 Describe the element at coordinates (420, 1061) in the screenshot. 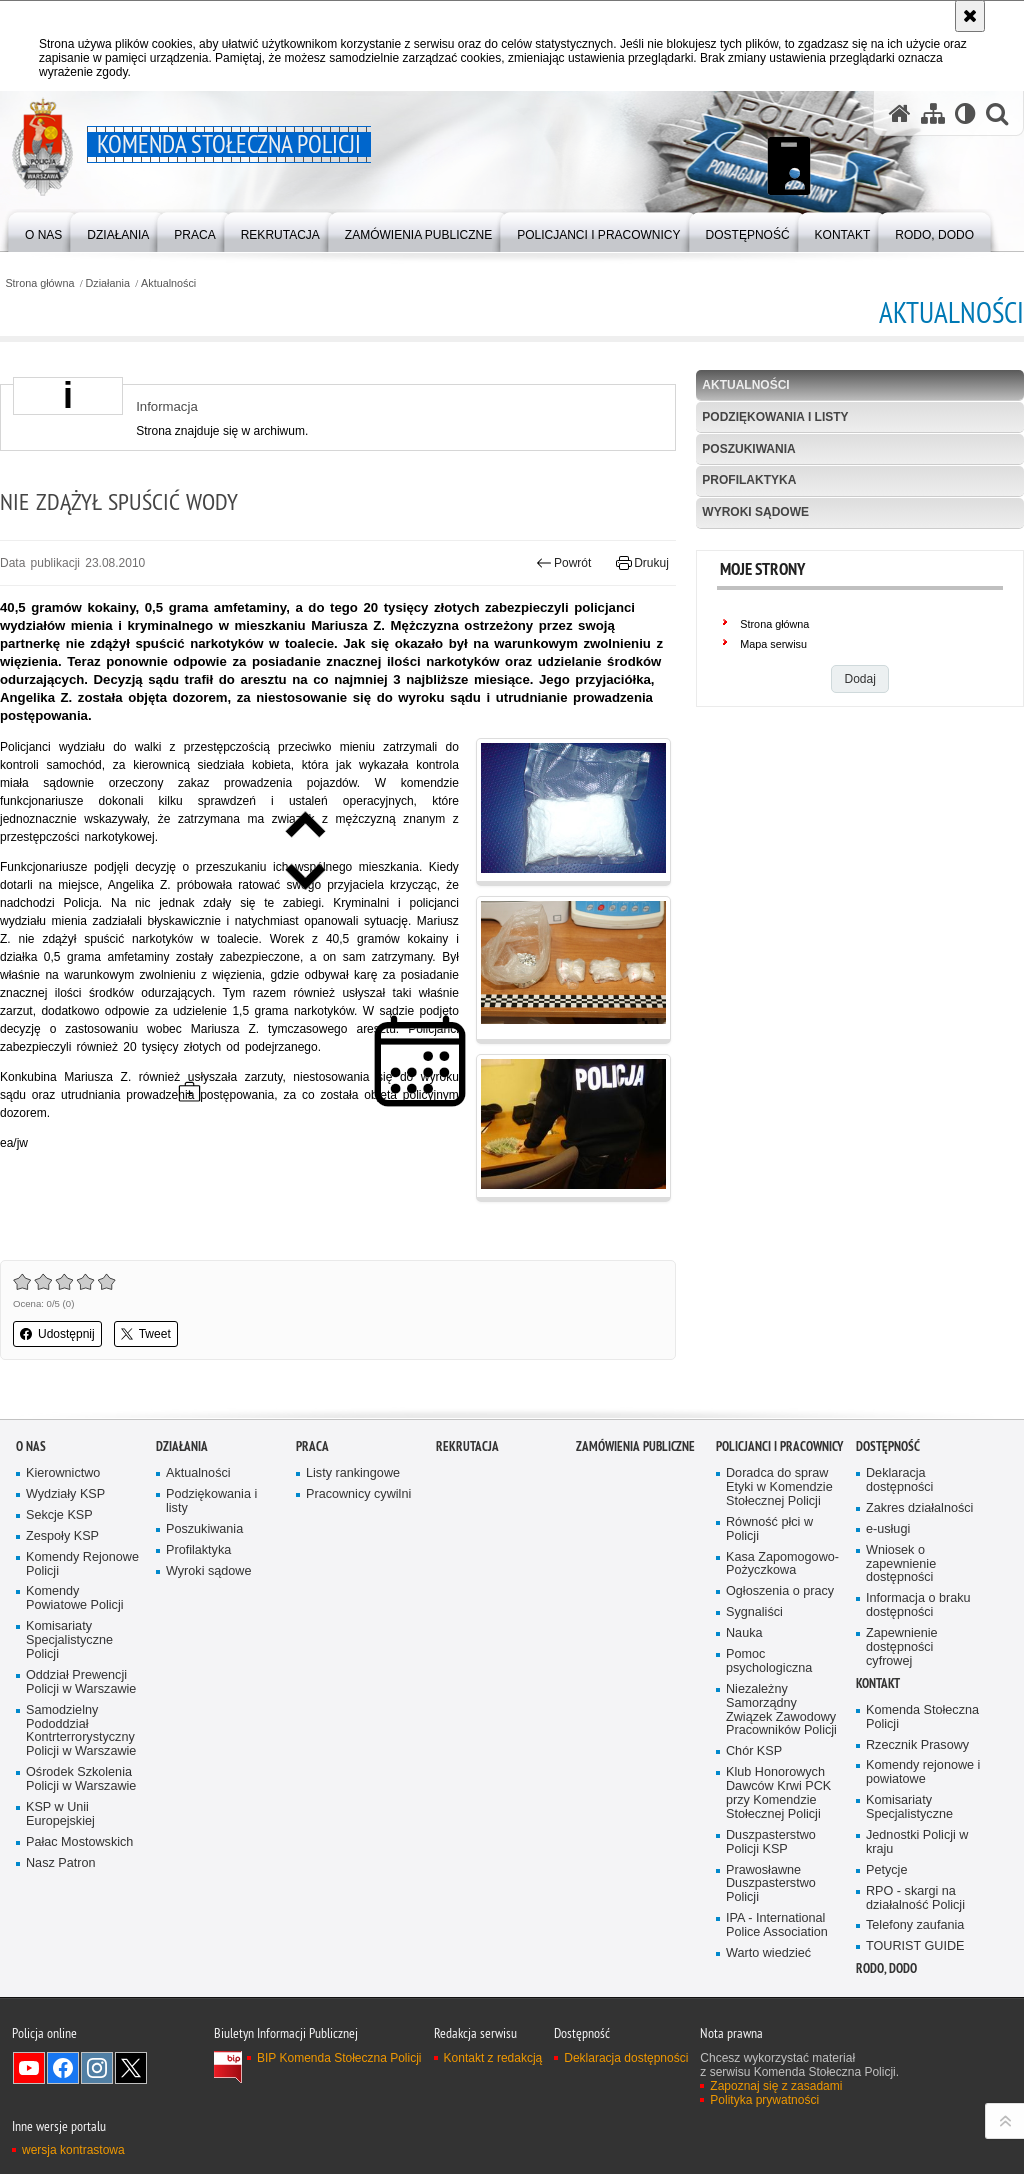

I see `view or open the calendar` at that location.